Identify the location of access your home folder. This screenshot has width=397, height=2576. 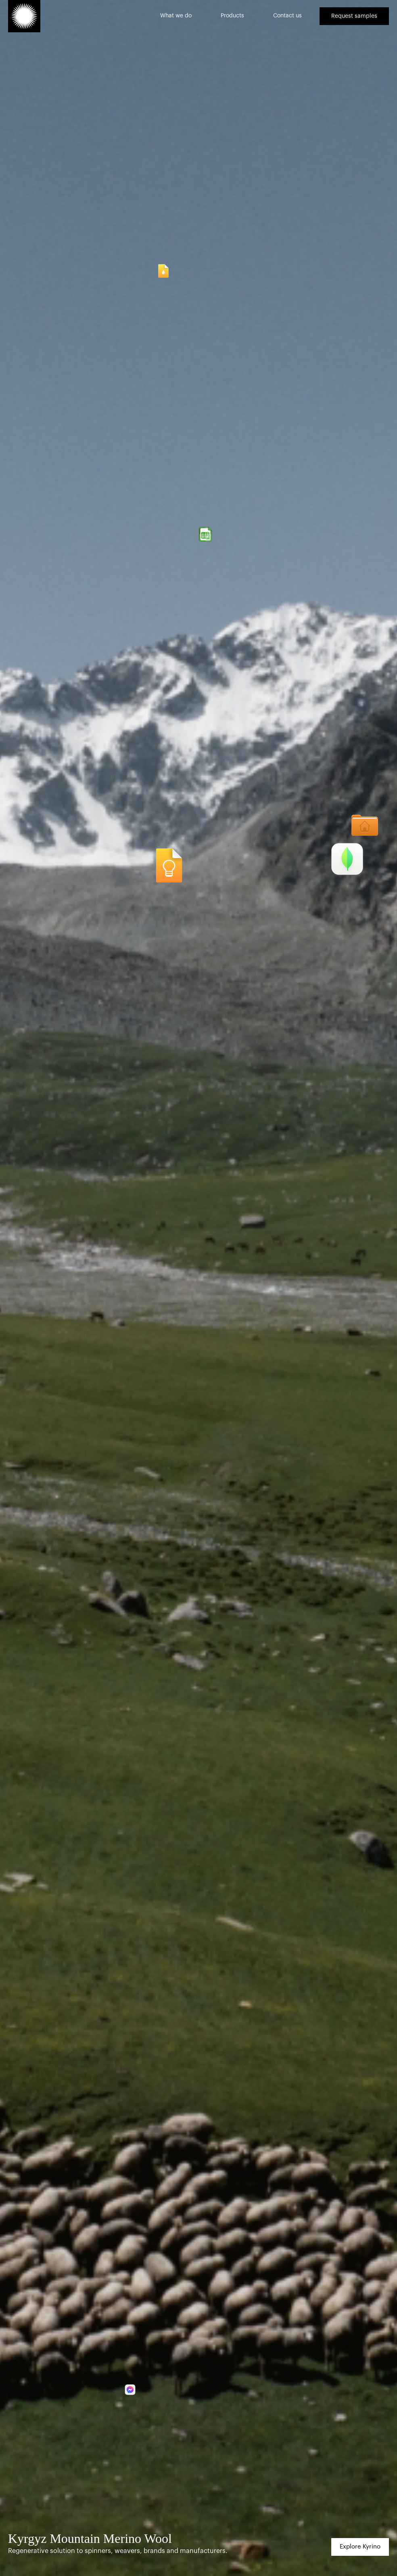
(365, 825).